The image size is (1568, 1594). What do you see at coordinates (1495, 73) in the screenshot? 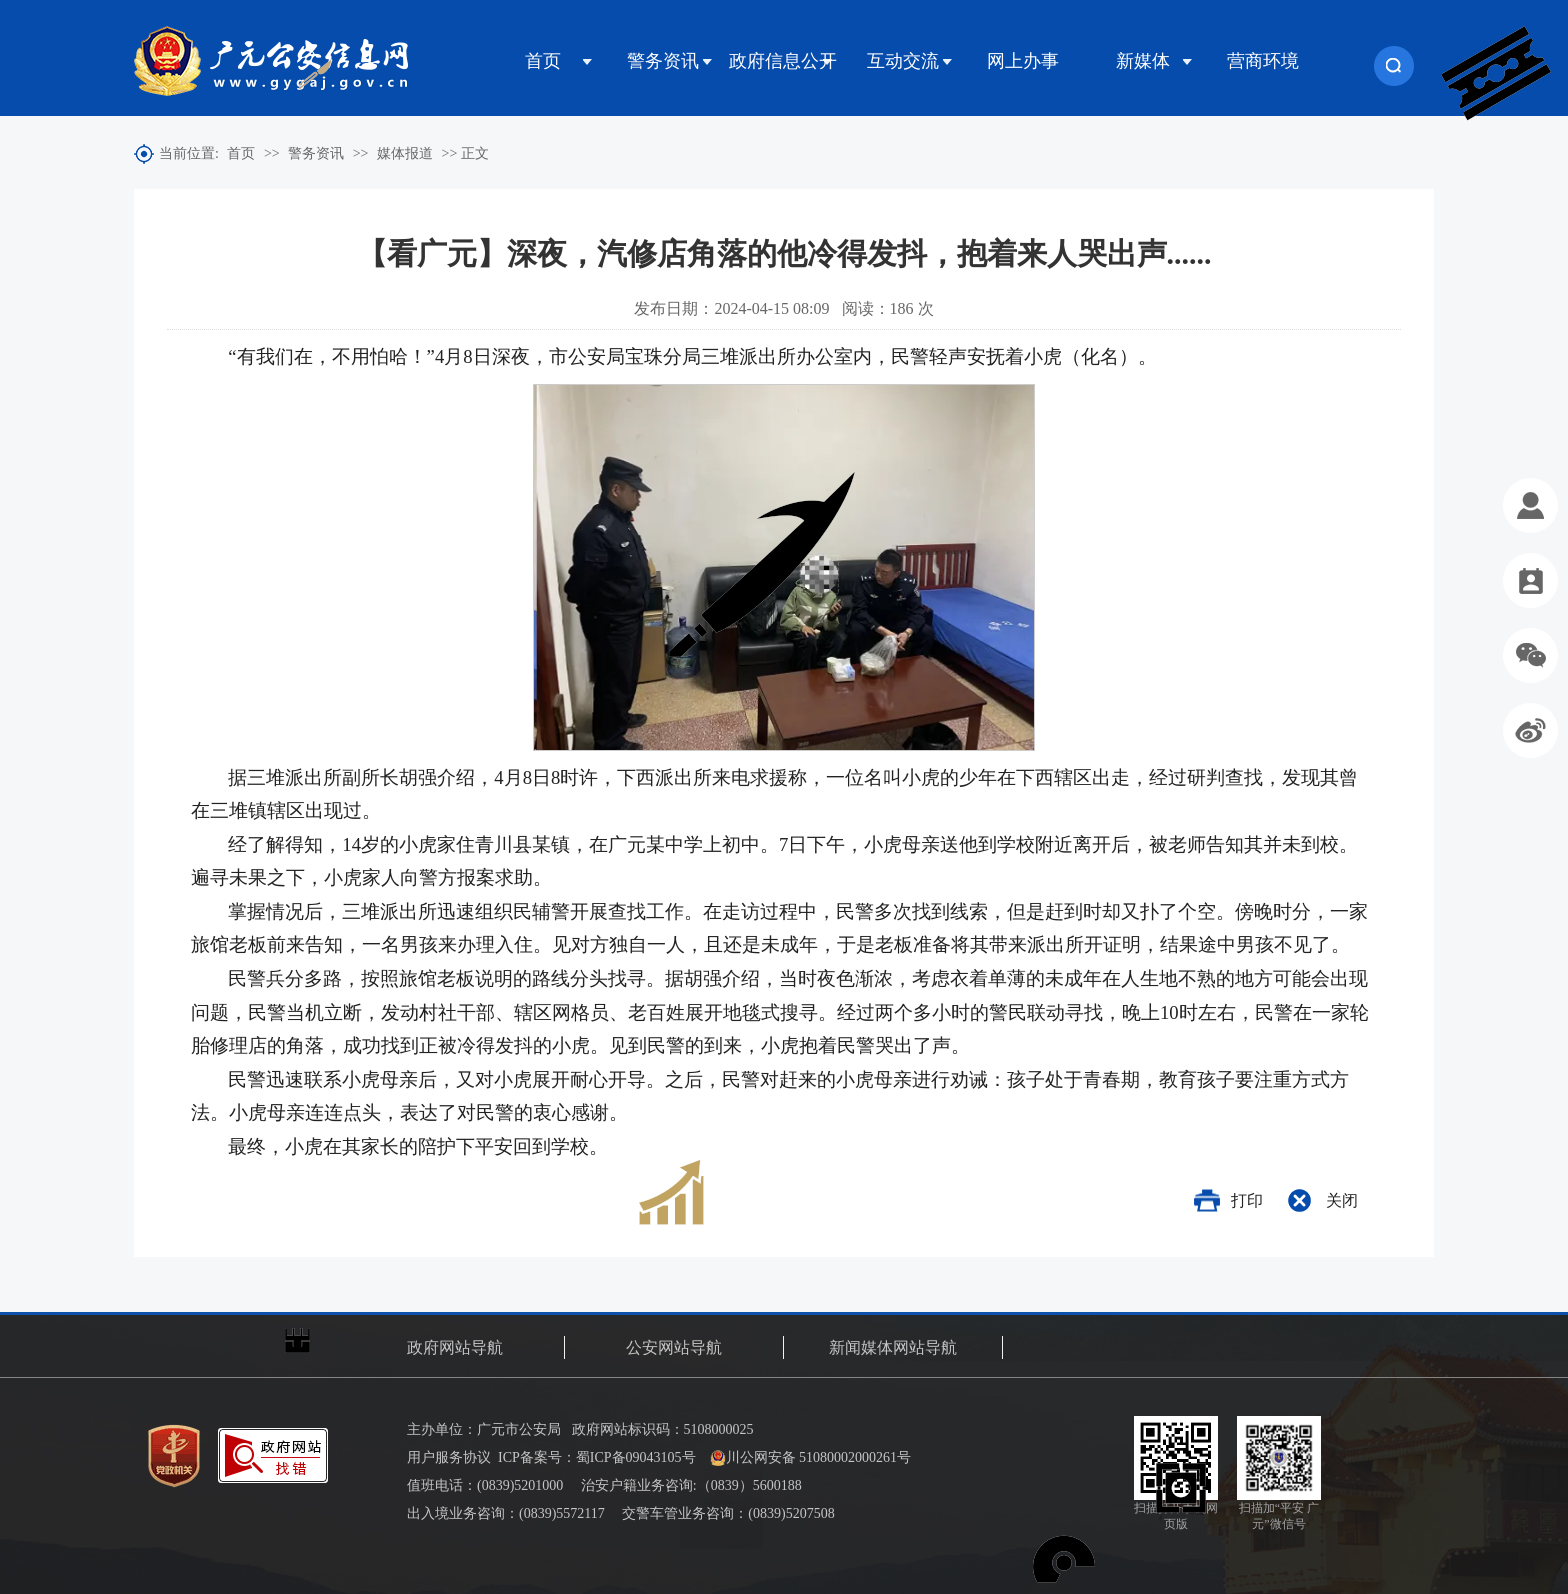
I see `razor blade tool or cutting implement` at bounding box center [1495, 73].